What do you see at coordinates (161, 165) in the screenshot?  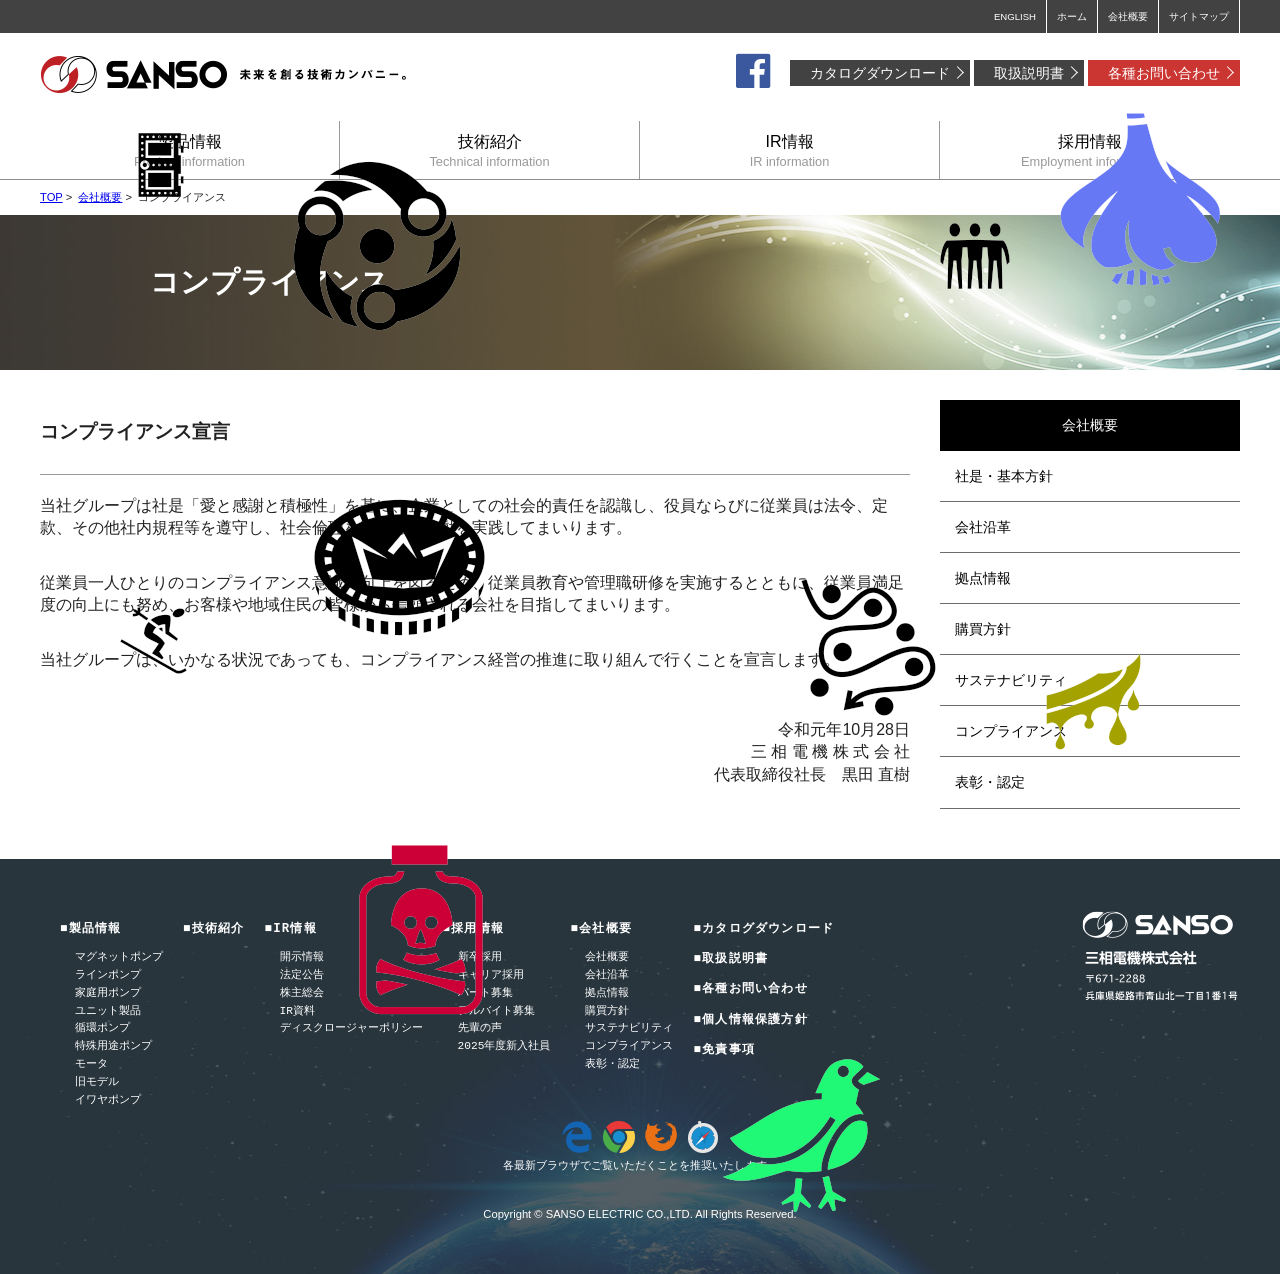 I see `access door or entrance settings in a game` at bounding box center [161, 165].